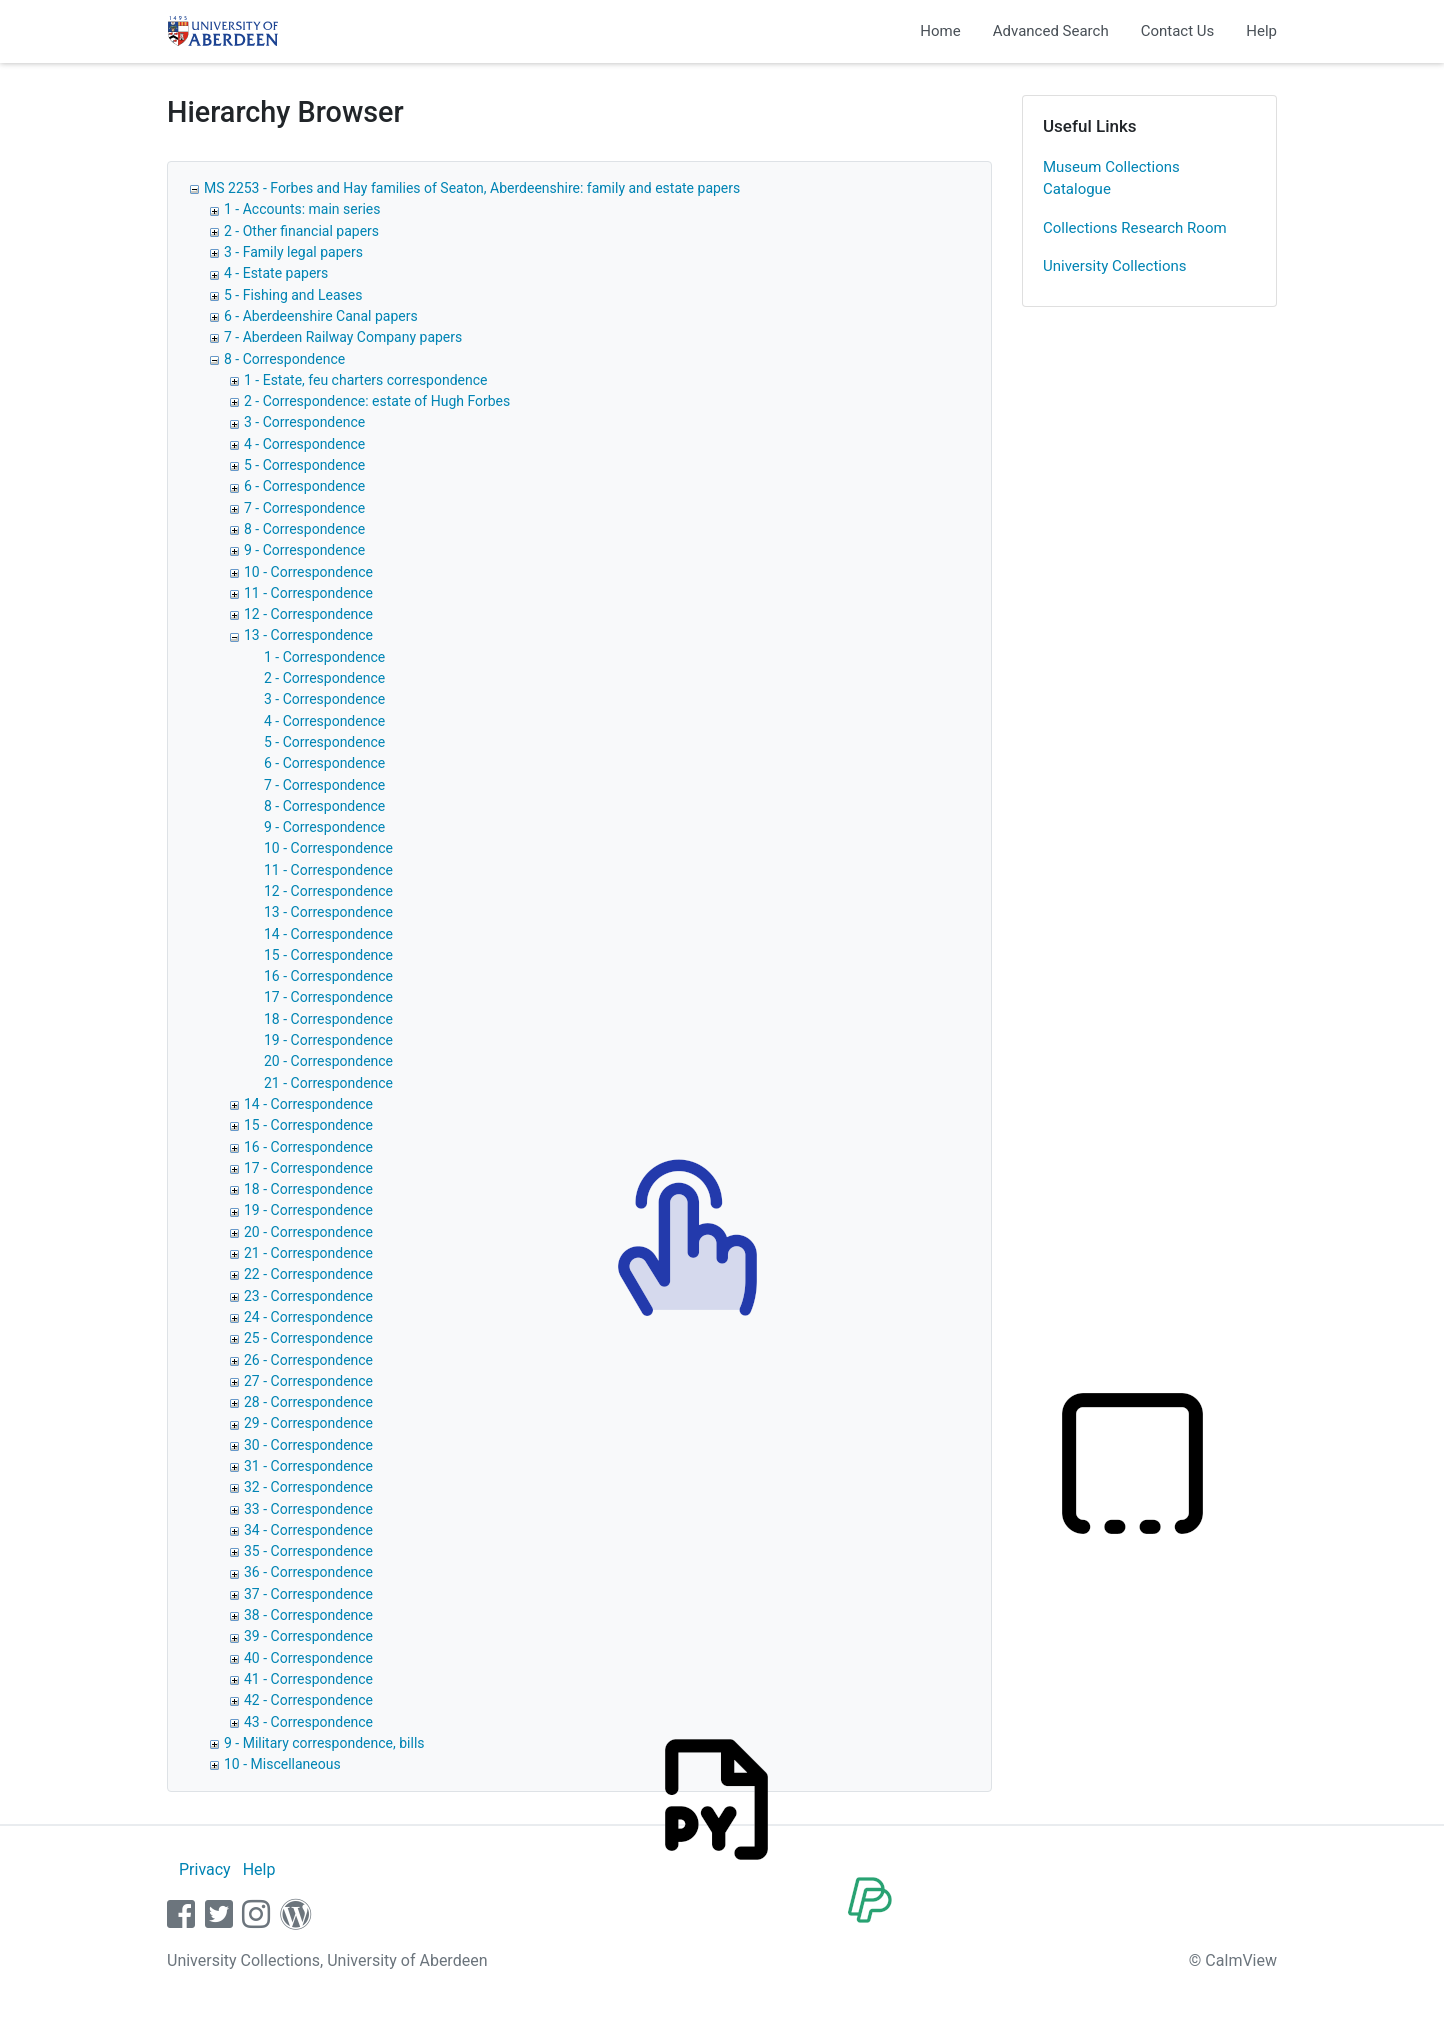 The image size is (1444, 2021). Describe the element at coordinates (869, 1900) in the screenshot. I see `pay with PayPal` at that location.